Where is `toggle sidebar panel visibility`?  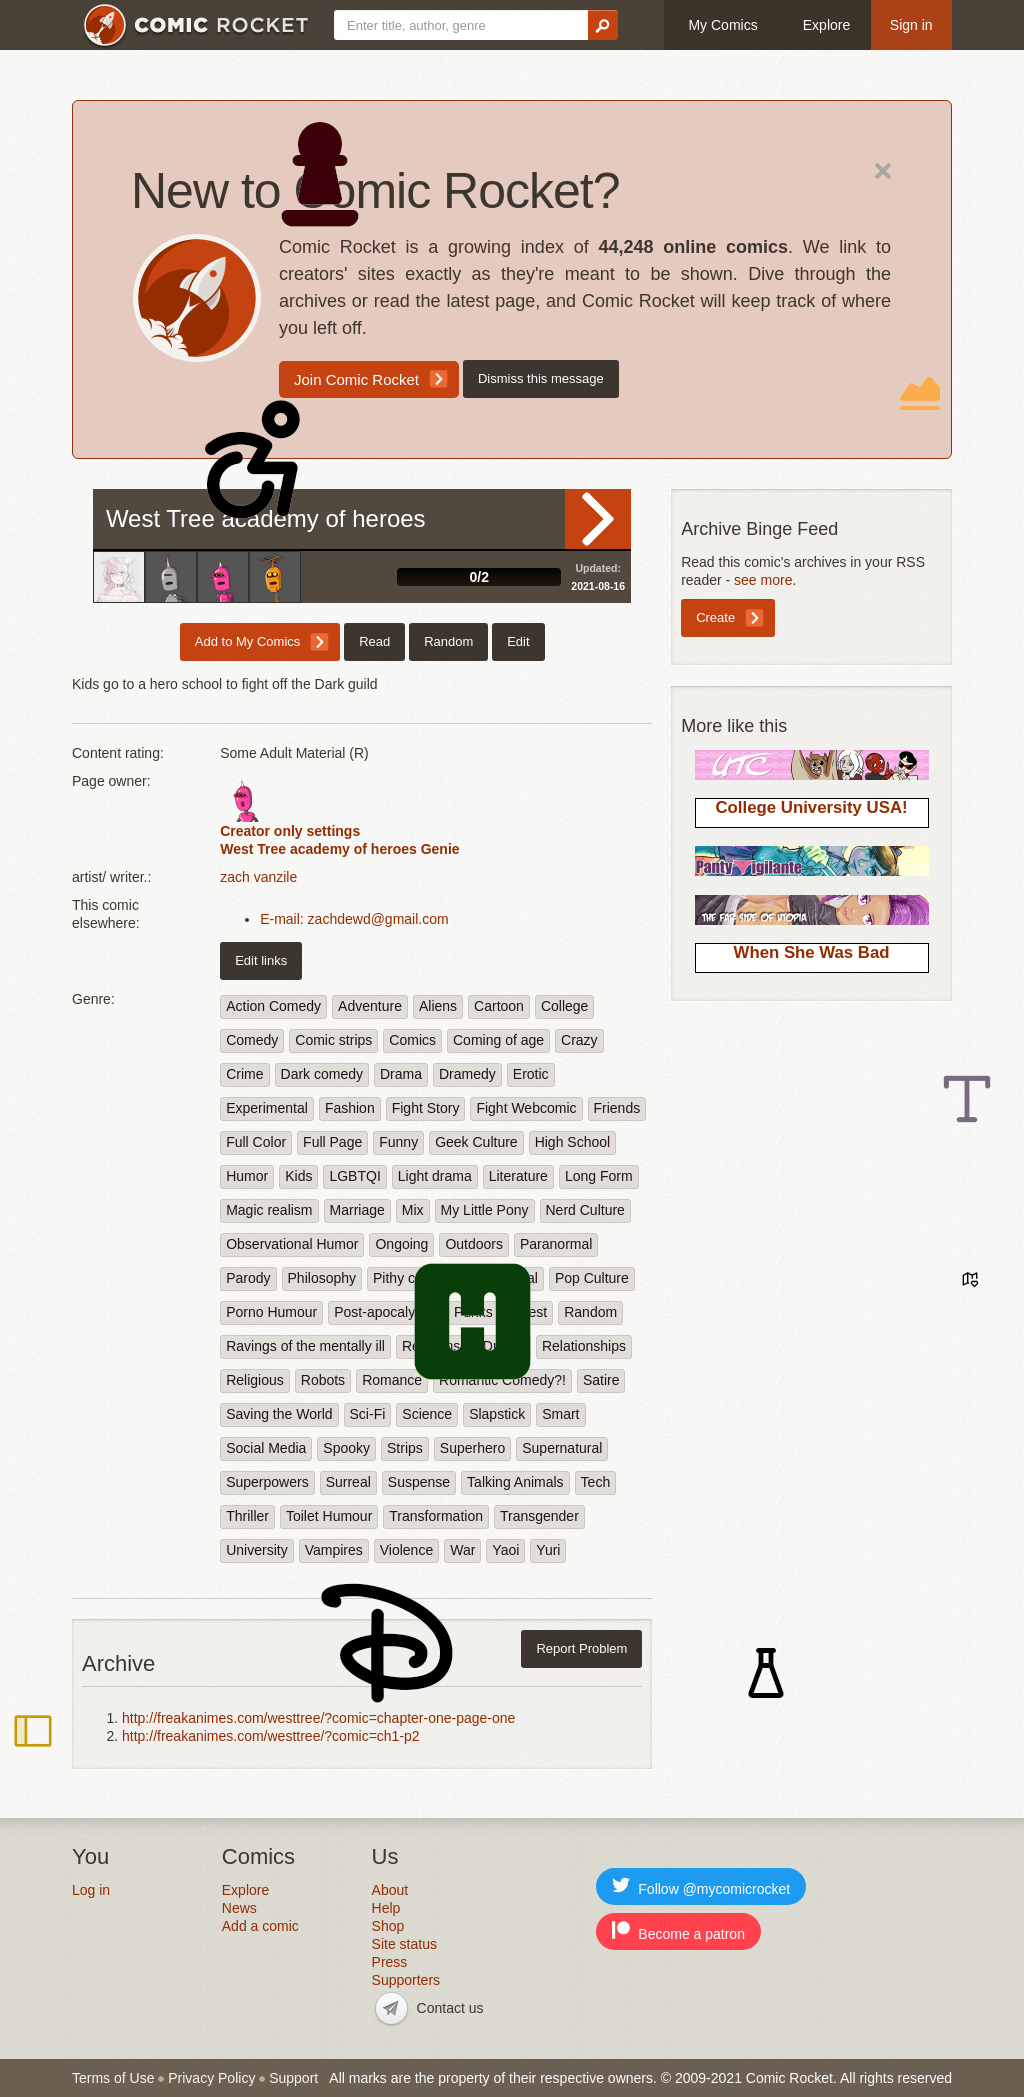
toggle sidebar panel visibility is located at coordinates (33, 1731).